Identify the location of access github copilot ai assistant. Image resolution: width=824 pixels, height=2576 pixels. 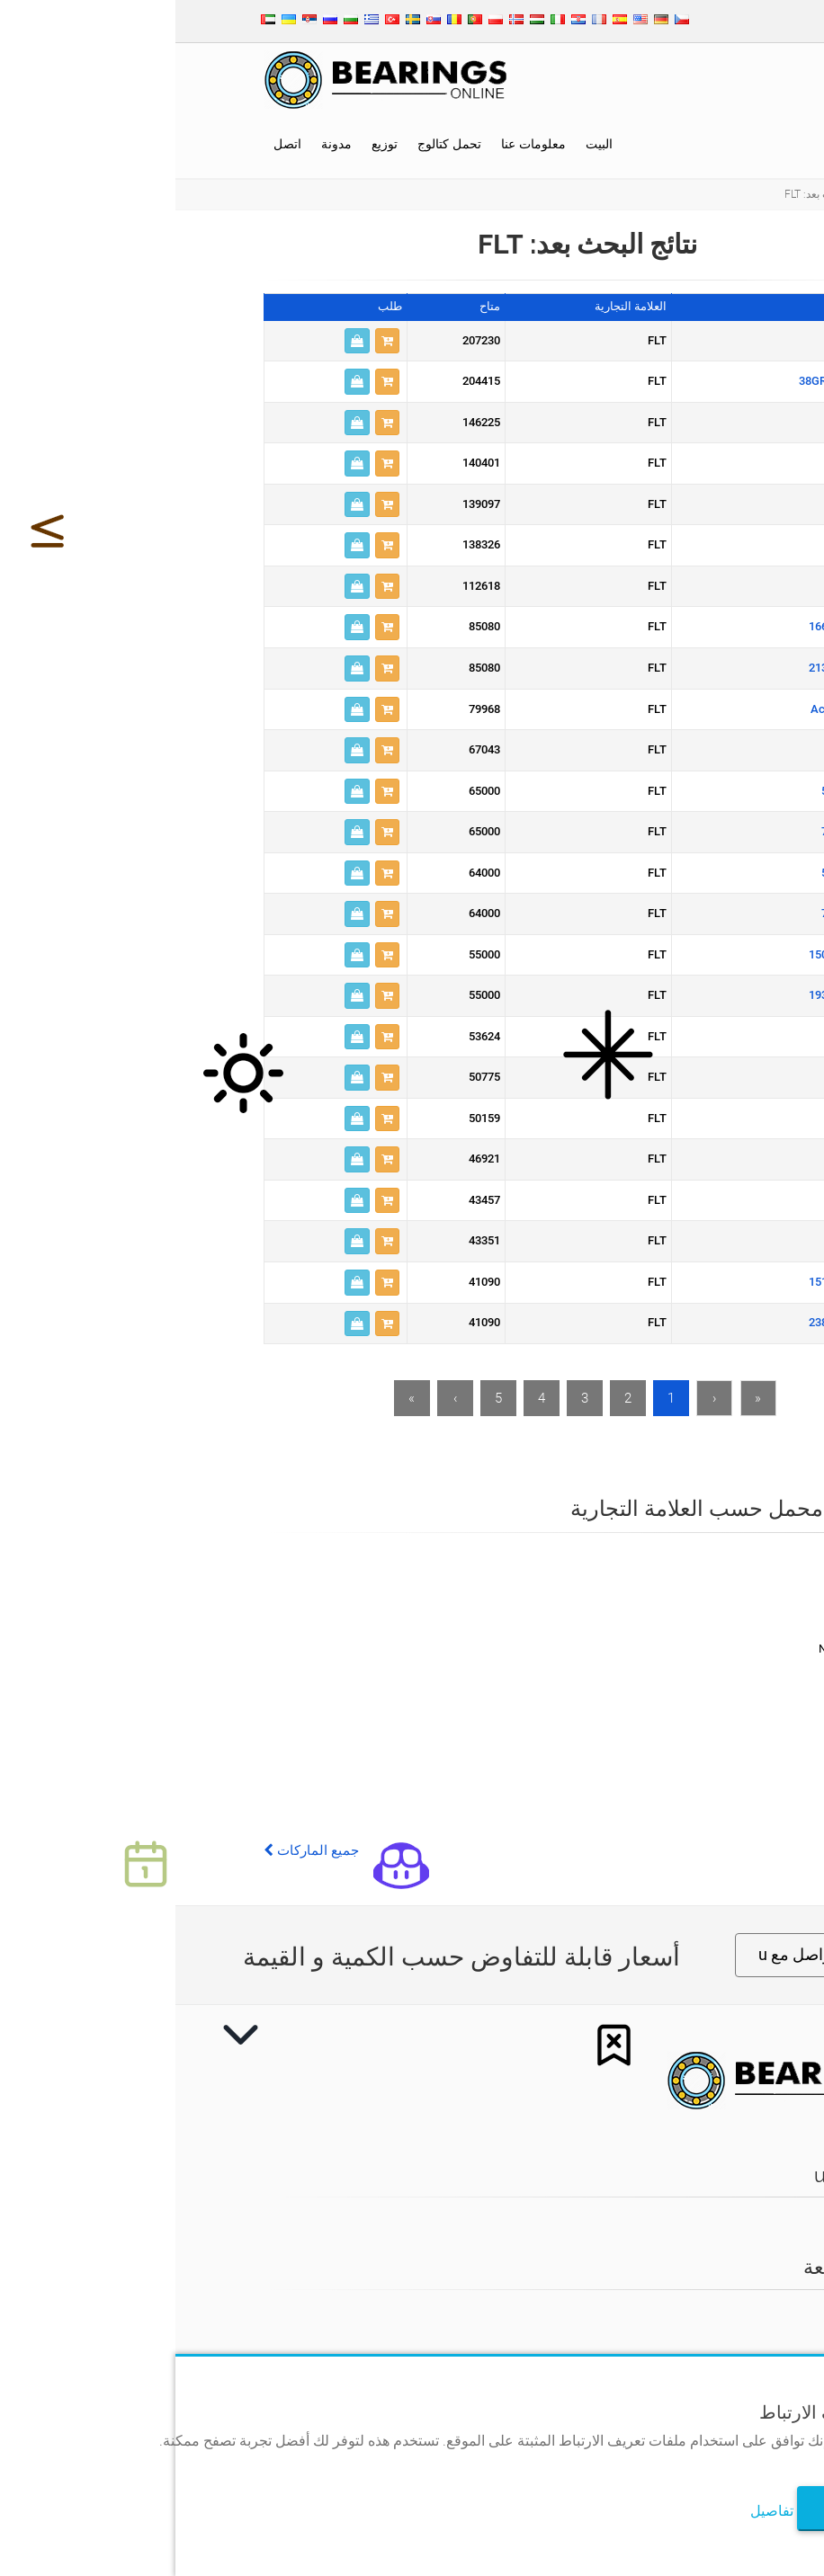
(401, 1866).